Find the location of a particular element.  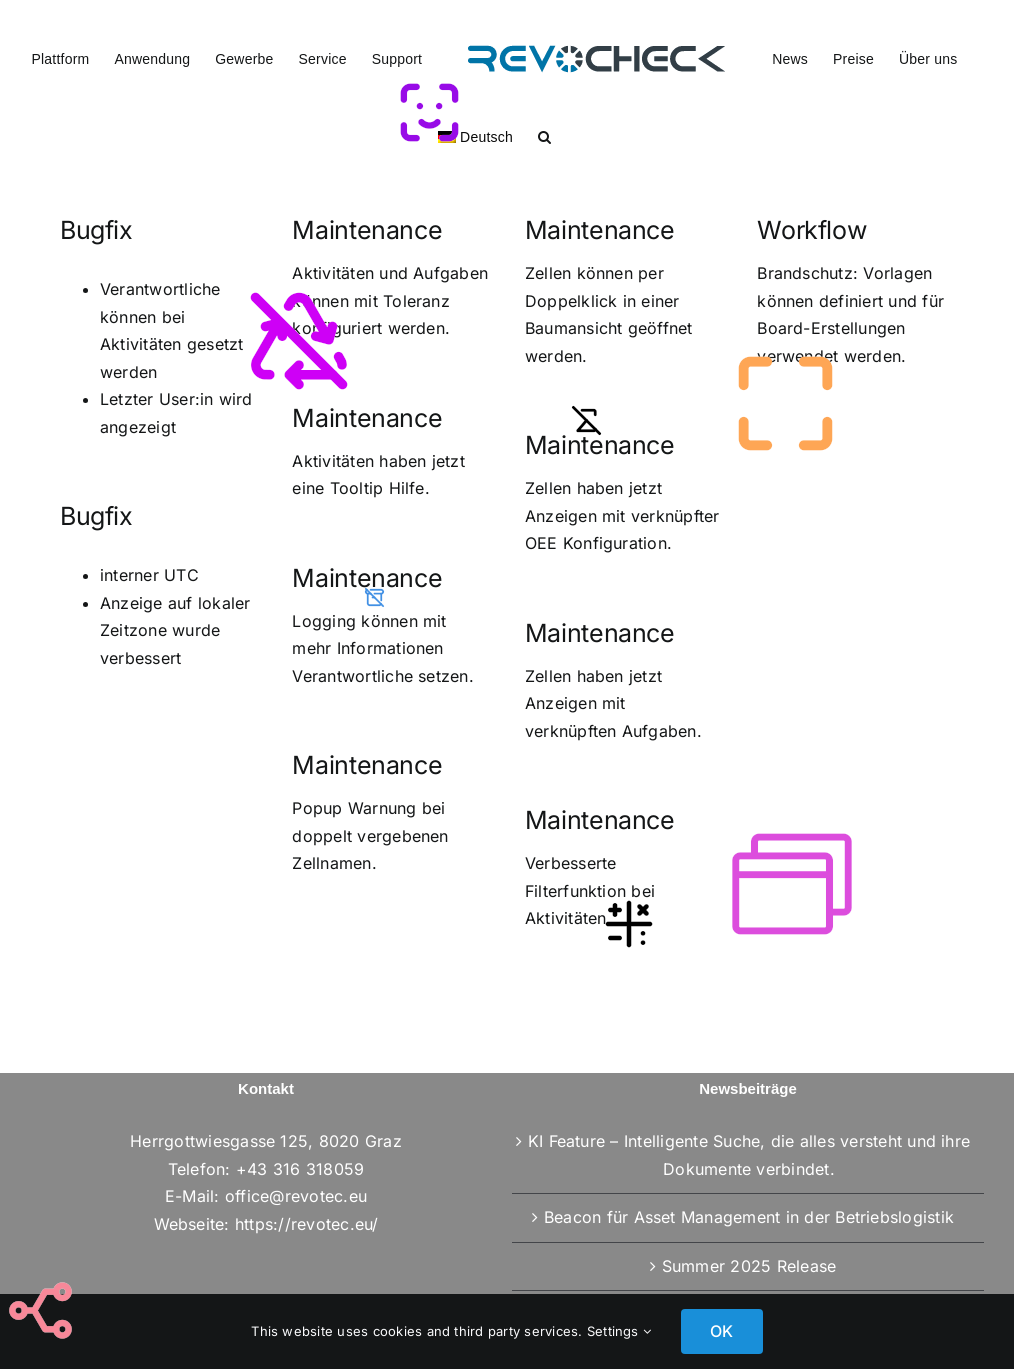

disable automatic sum calculation is located at coordinates (586, 420).